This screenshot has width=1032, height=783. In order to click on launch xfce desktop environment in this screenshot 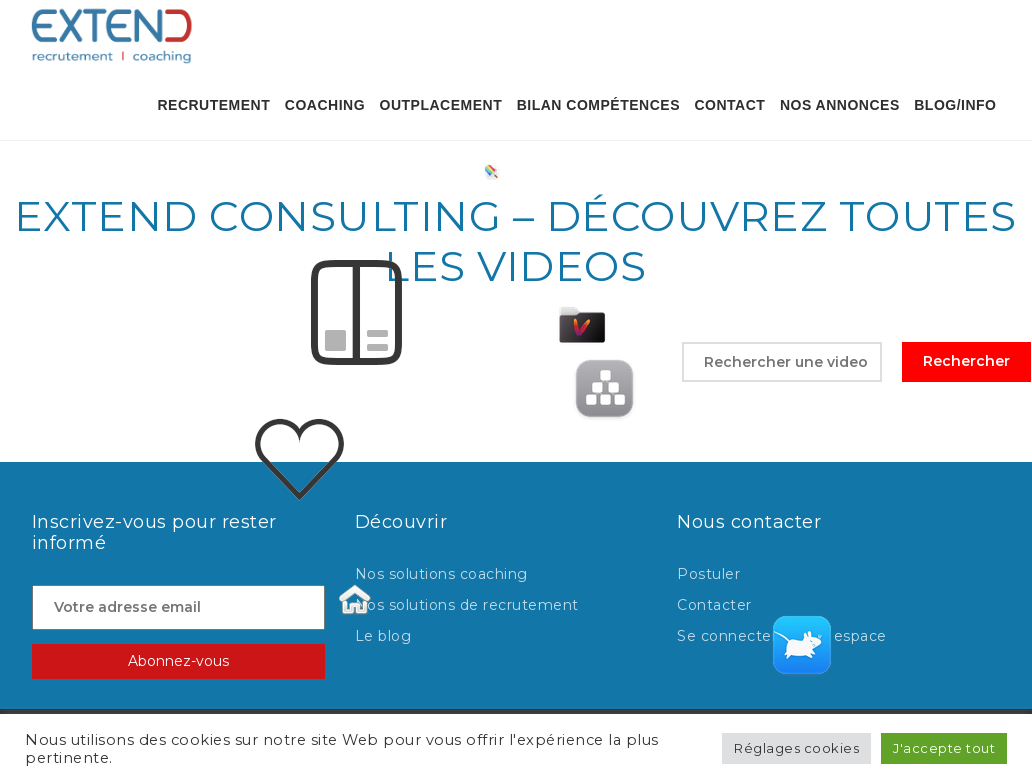, I will do `click(802, 645)`.